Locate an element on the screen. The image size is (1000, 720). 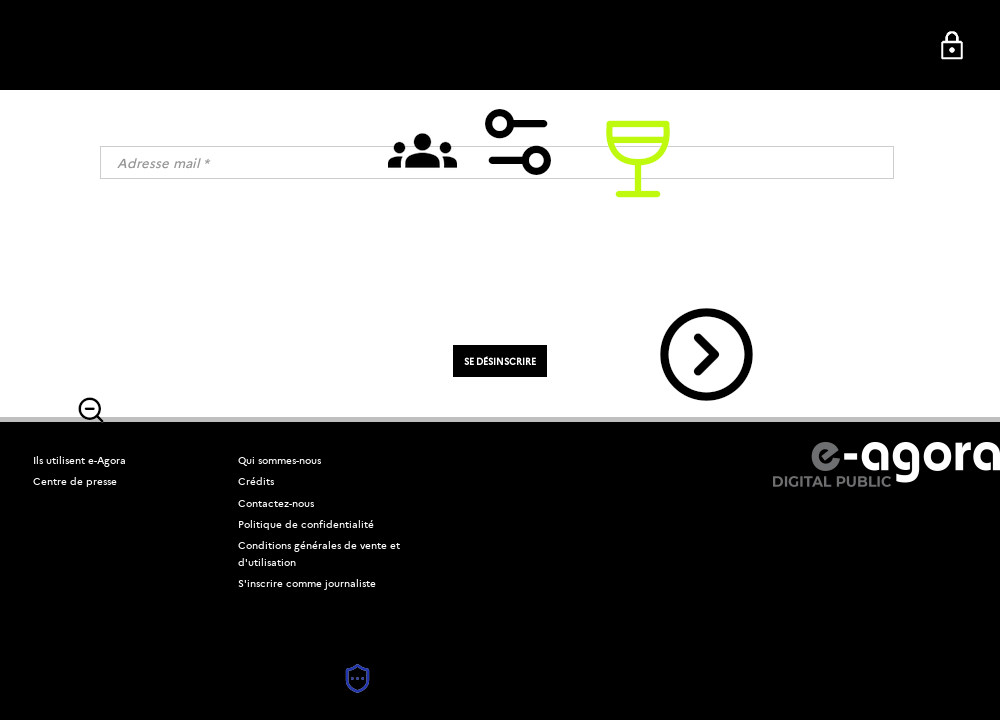
adjust settings or preferences is located at coordinates (518, 142).